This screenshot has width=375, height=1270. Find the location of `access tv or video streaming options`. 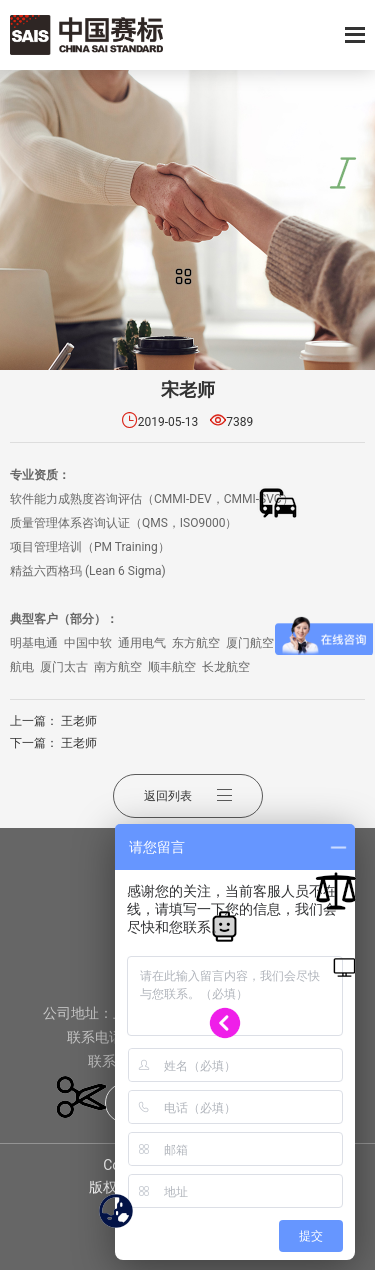

access tv or video streaming options is located at coordinates (344, 967).